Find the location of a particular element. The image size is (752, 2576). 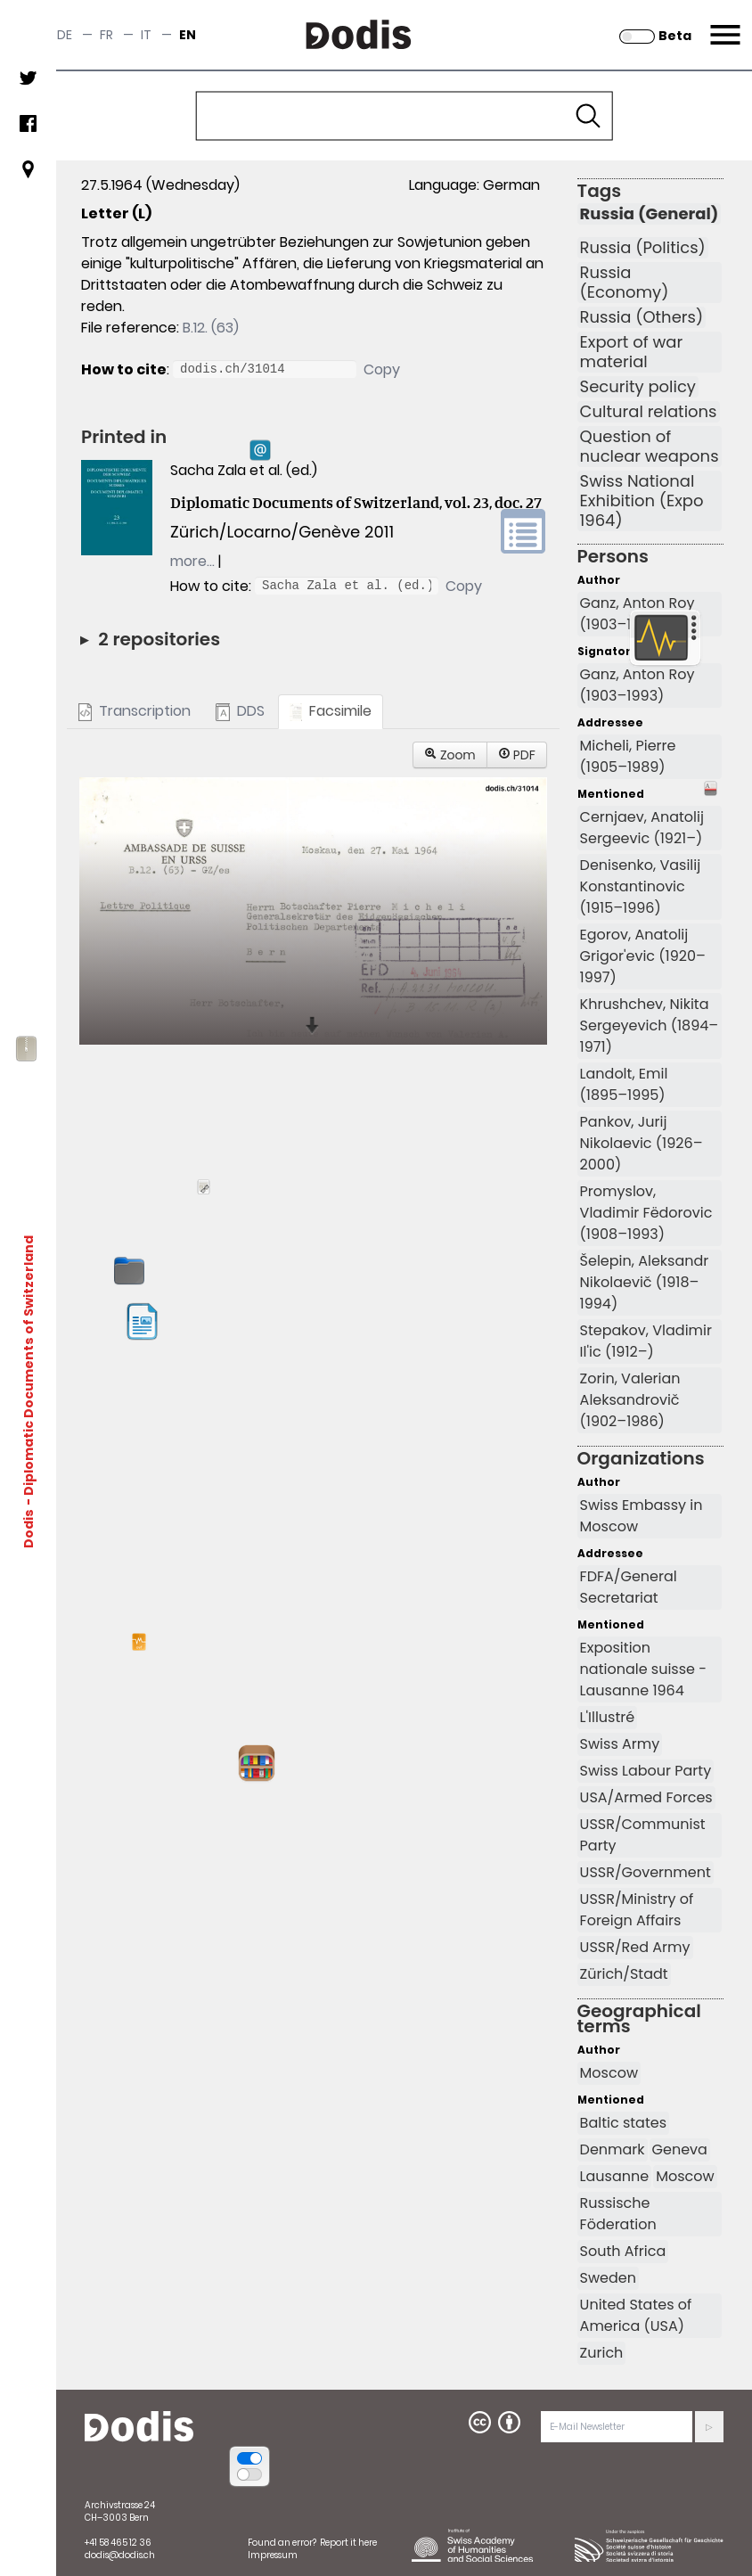

open archive manager to compress or extract files is located at coordinates (26, 1048).